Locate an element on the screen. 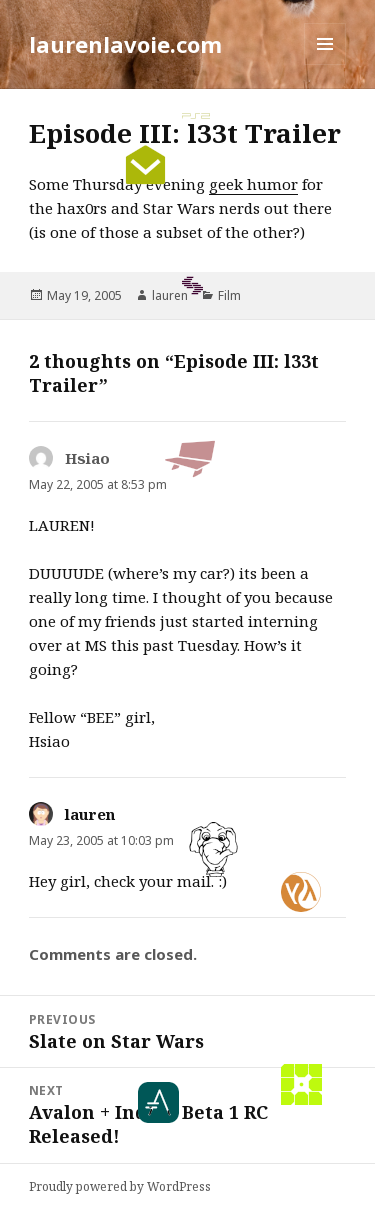 Image resolution: width=375 pixels, height=1211 pixels. packagist logo - php package repository is located at coordinates (213, 849).